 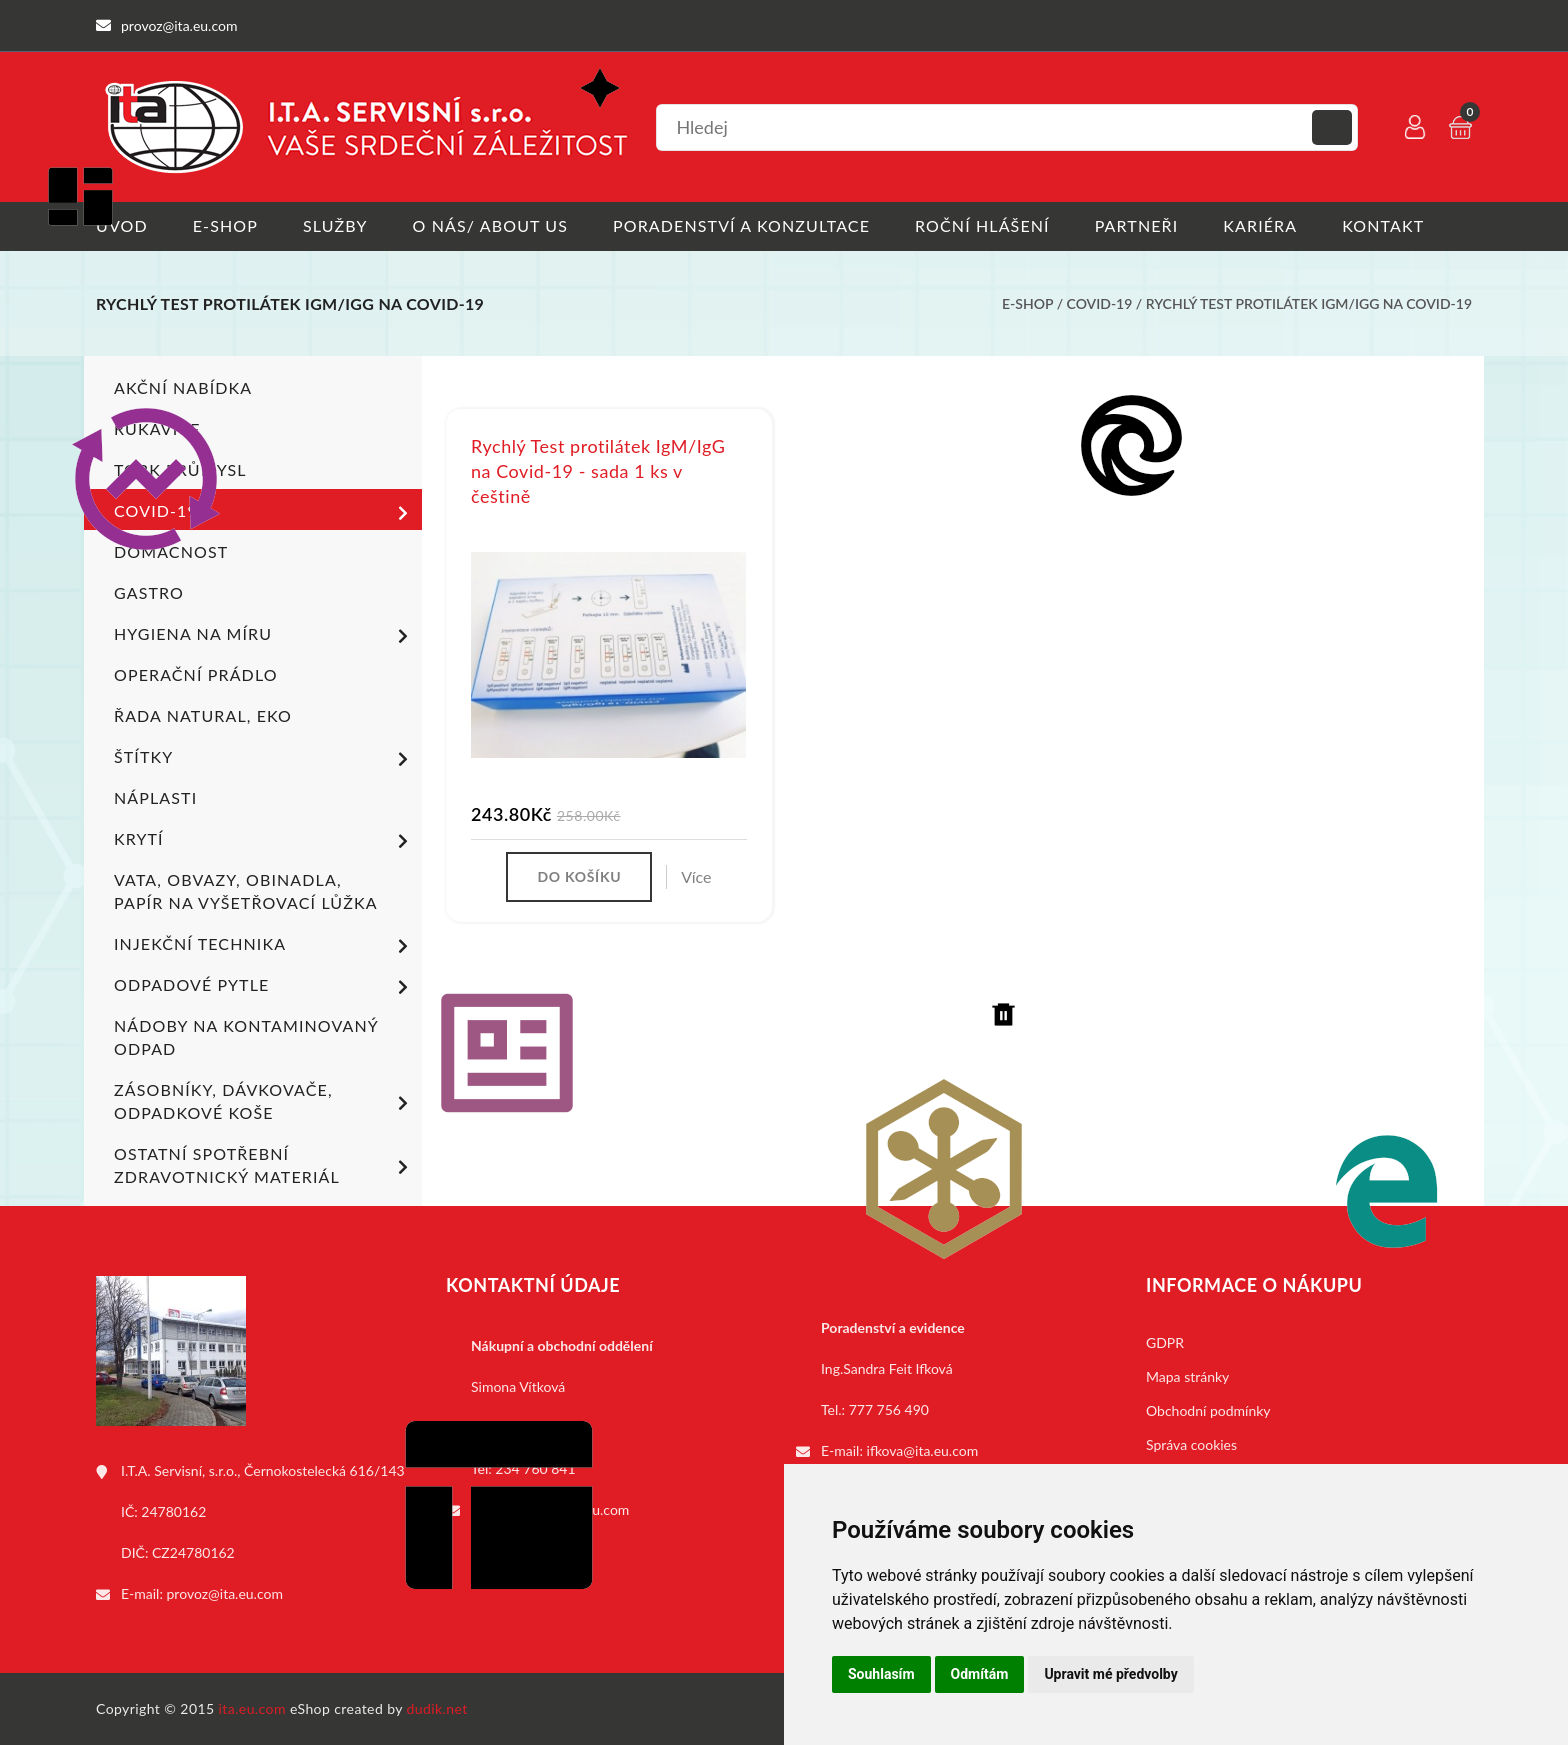 What do you see at coordinates (146, 479) in the screenshot?
I see `exchange or transfer funds between accounts` at bounding box center [146, 479].